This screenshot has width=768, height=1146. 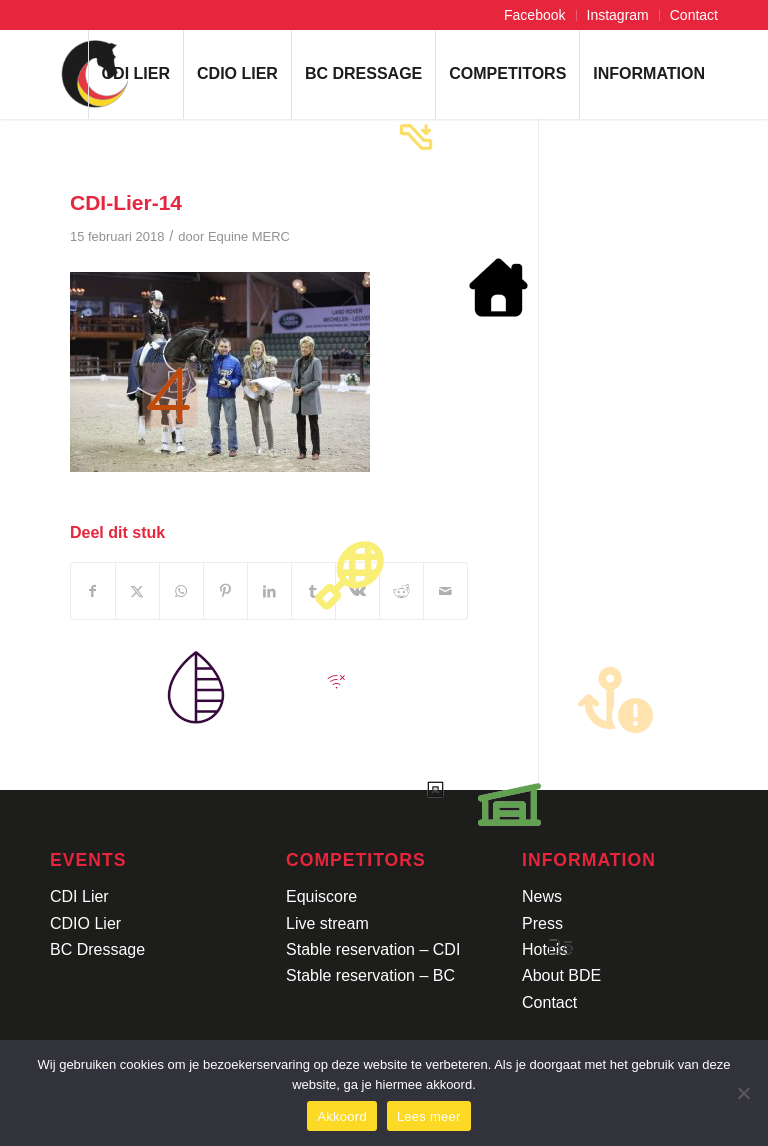 What do you see at coordinates (416, 137) in the screenshot?
I see `indicates escalator going down` at bounding box center [416, 137].